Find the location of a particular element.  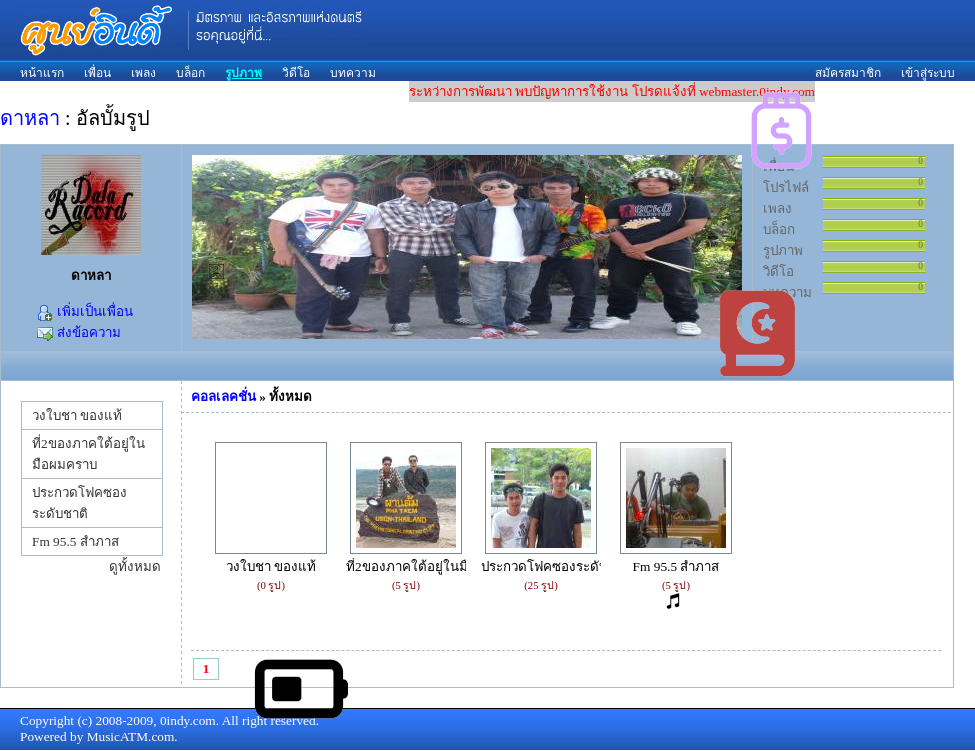

indicates battery at approximately 50% charge is located at coordinates (299, 689).